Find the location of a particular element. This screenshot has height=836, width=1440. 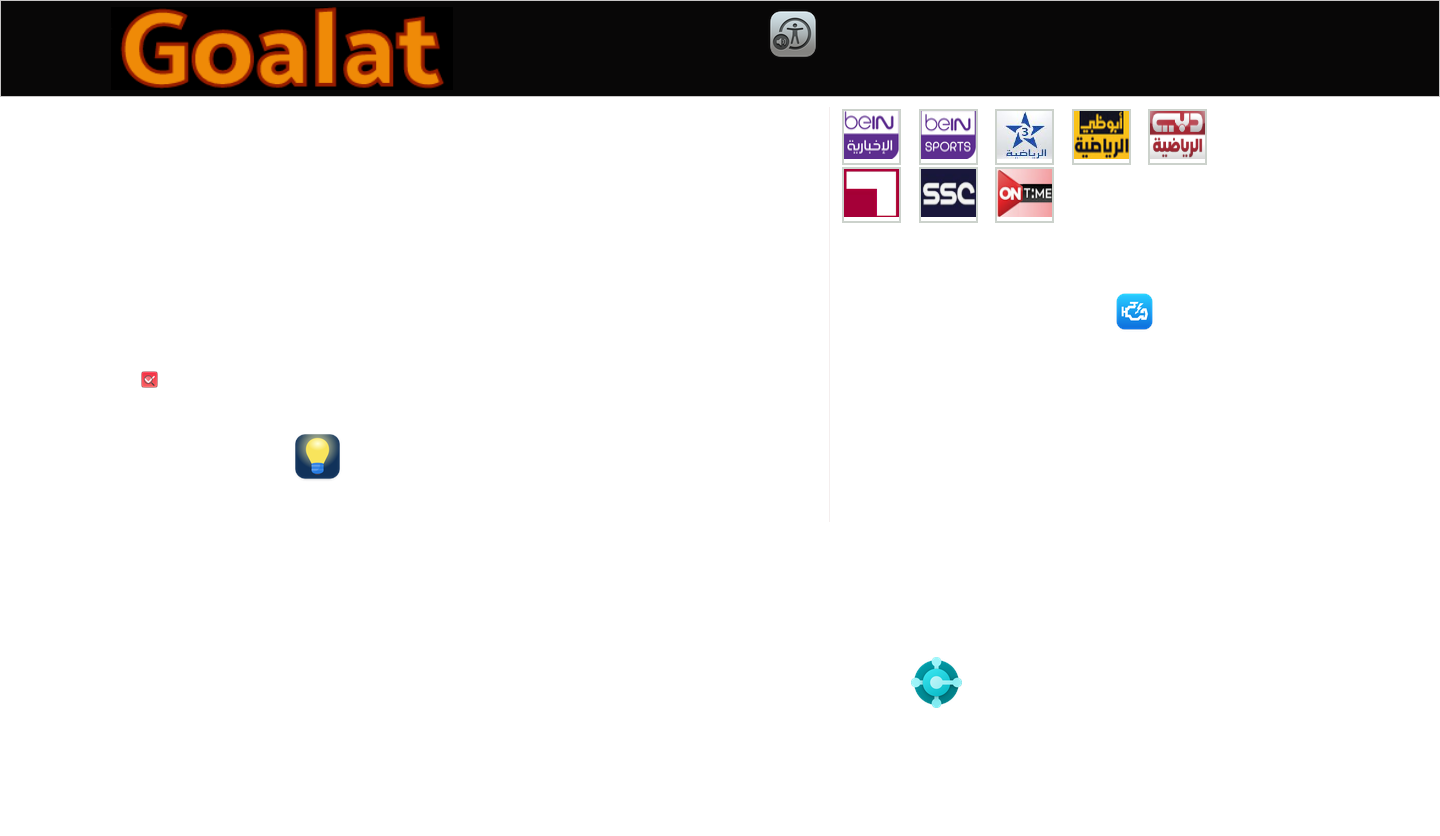

diagnose and troubleshoot SELinux security alerts is located at coordinates (1134, 311).